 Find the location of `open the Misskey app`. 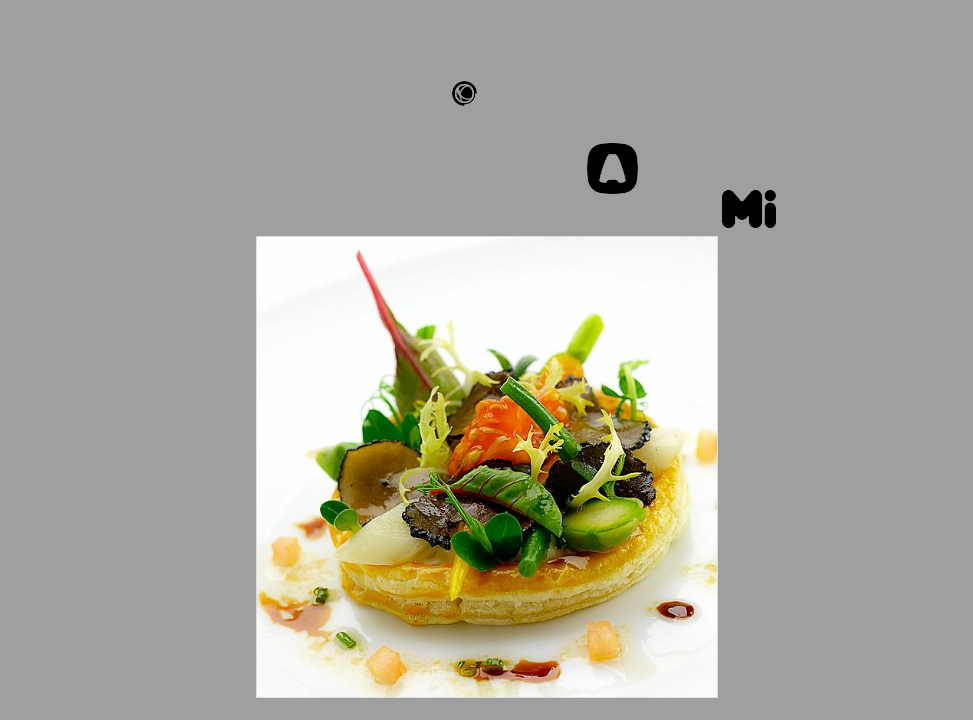

open the Misskey app is located at coordinates (749, 209).